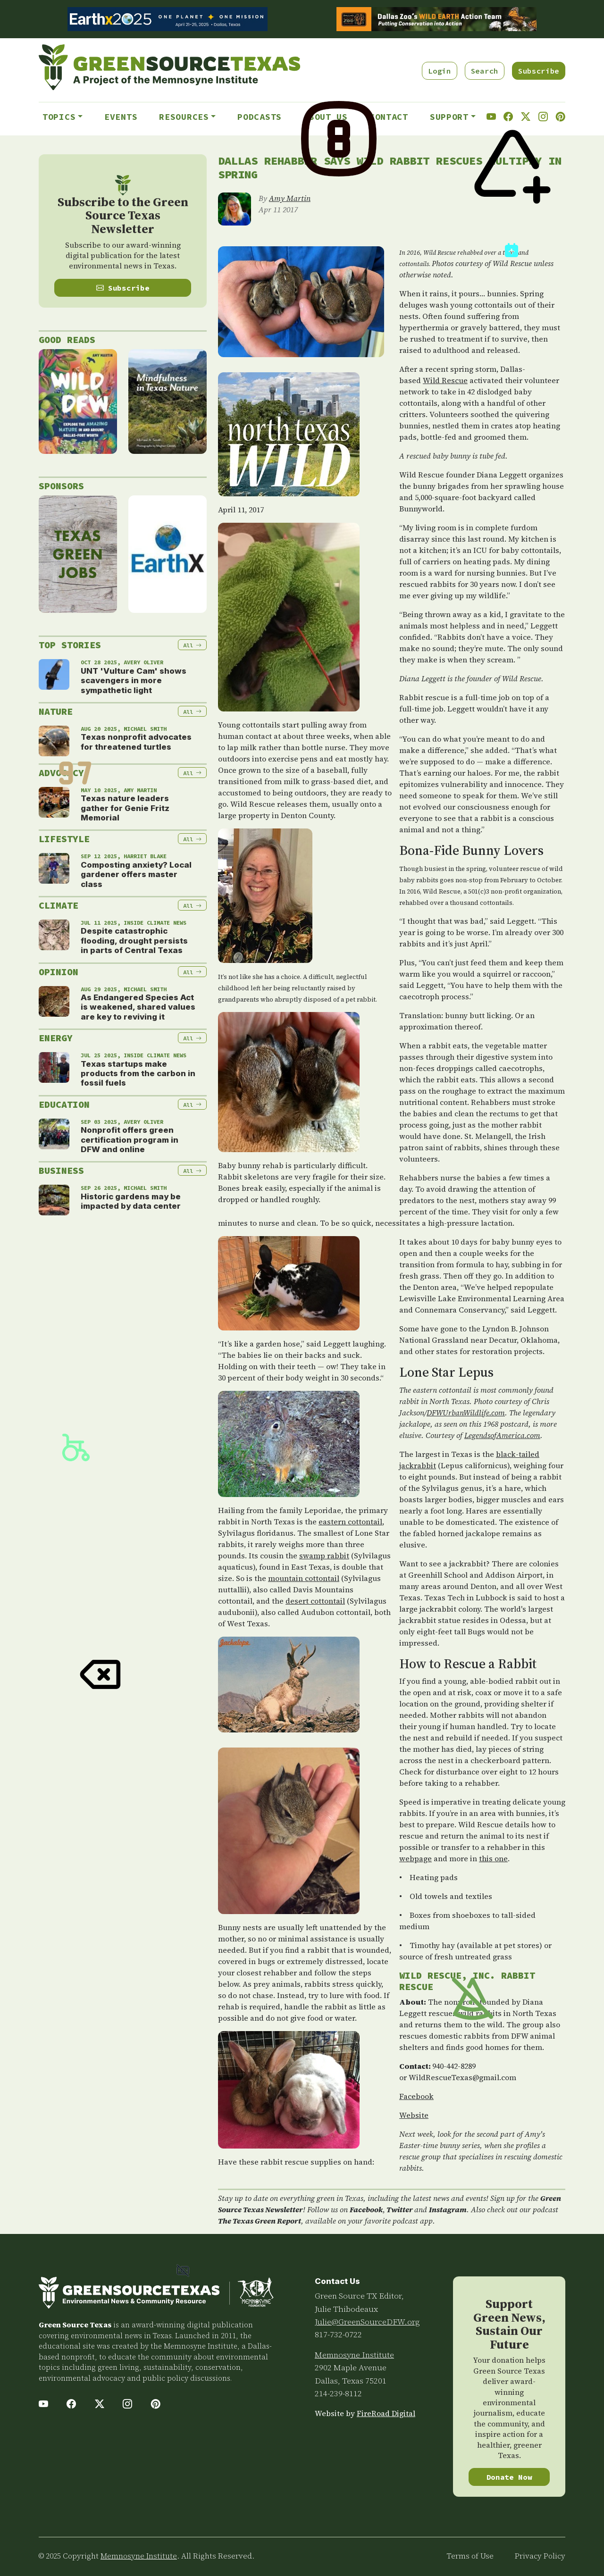  What do you see at coordinates (512, 166) in the screenshot?
I see `add a new warning or alert` at bounding box center [512, 166].